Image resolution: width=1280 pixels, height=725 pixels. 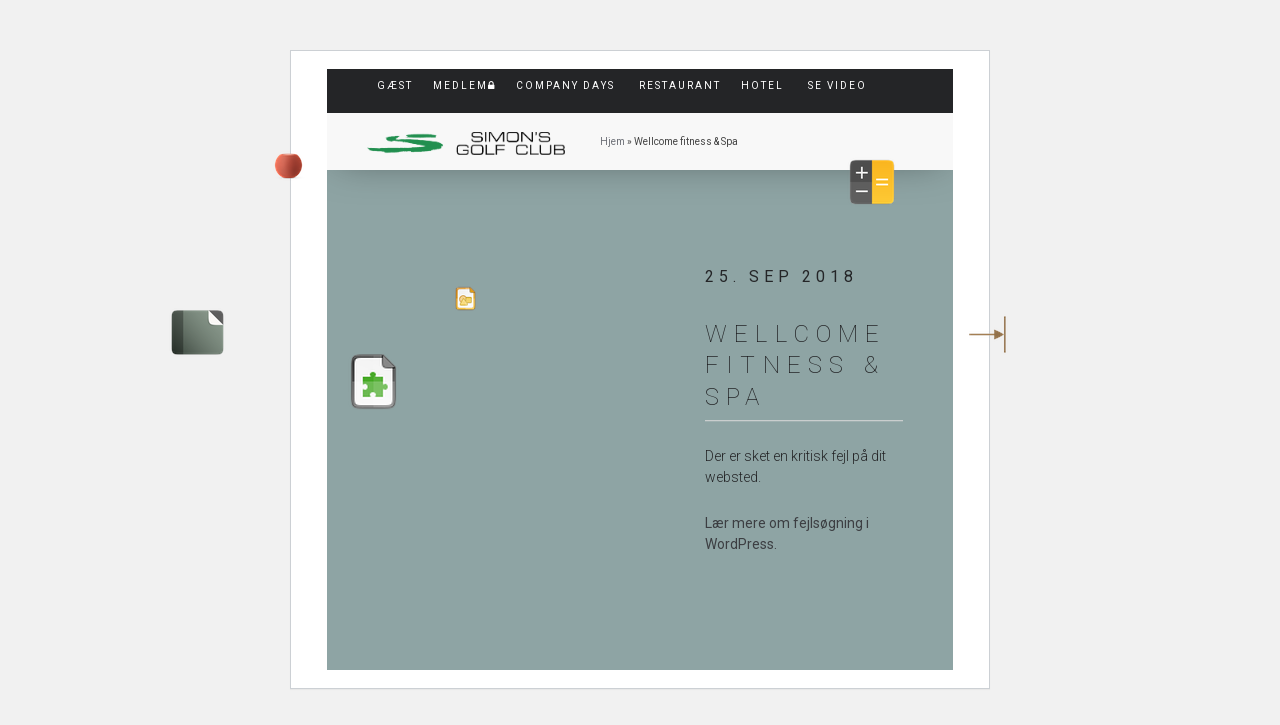 What do you see at coordinates (987, 334) in the screenshot?
I see `go to the last item or page` at bounding box center [987, 334].